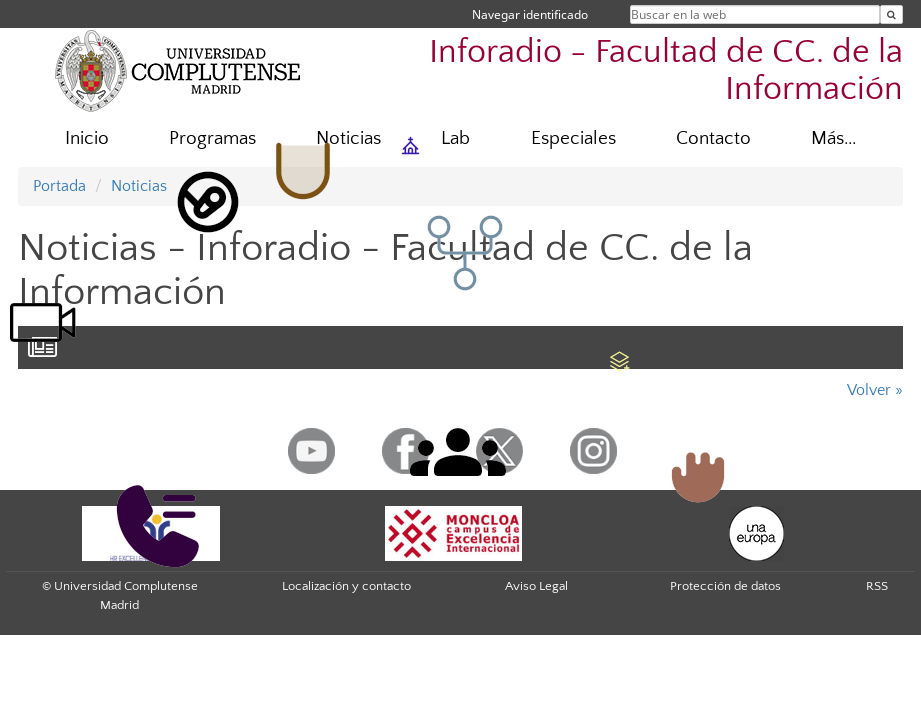 The width and height of the screenshot is (921, 720). Describe the element at coordinates (303, 167) in the screenshot. I see `combine or merge selected shapes` at that location.